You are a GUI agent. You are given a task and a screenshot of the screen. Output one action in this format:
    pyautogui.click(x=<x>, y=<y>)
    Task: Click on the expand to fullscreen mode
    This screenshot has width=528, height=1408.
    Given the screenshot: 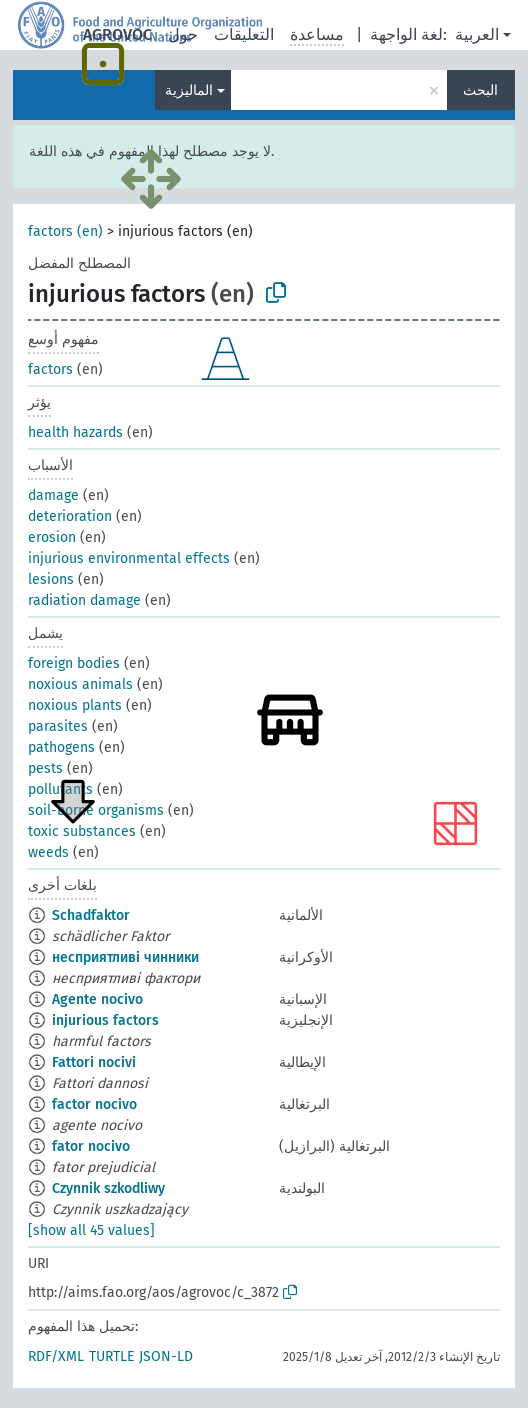 What is the action you would take?
    pyautogui.click(x=151, y=179)
    